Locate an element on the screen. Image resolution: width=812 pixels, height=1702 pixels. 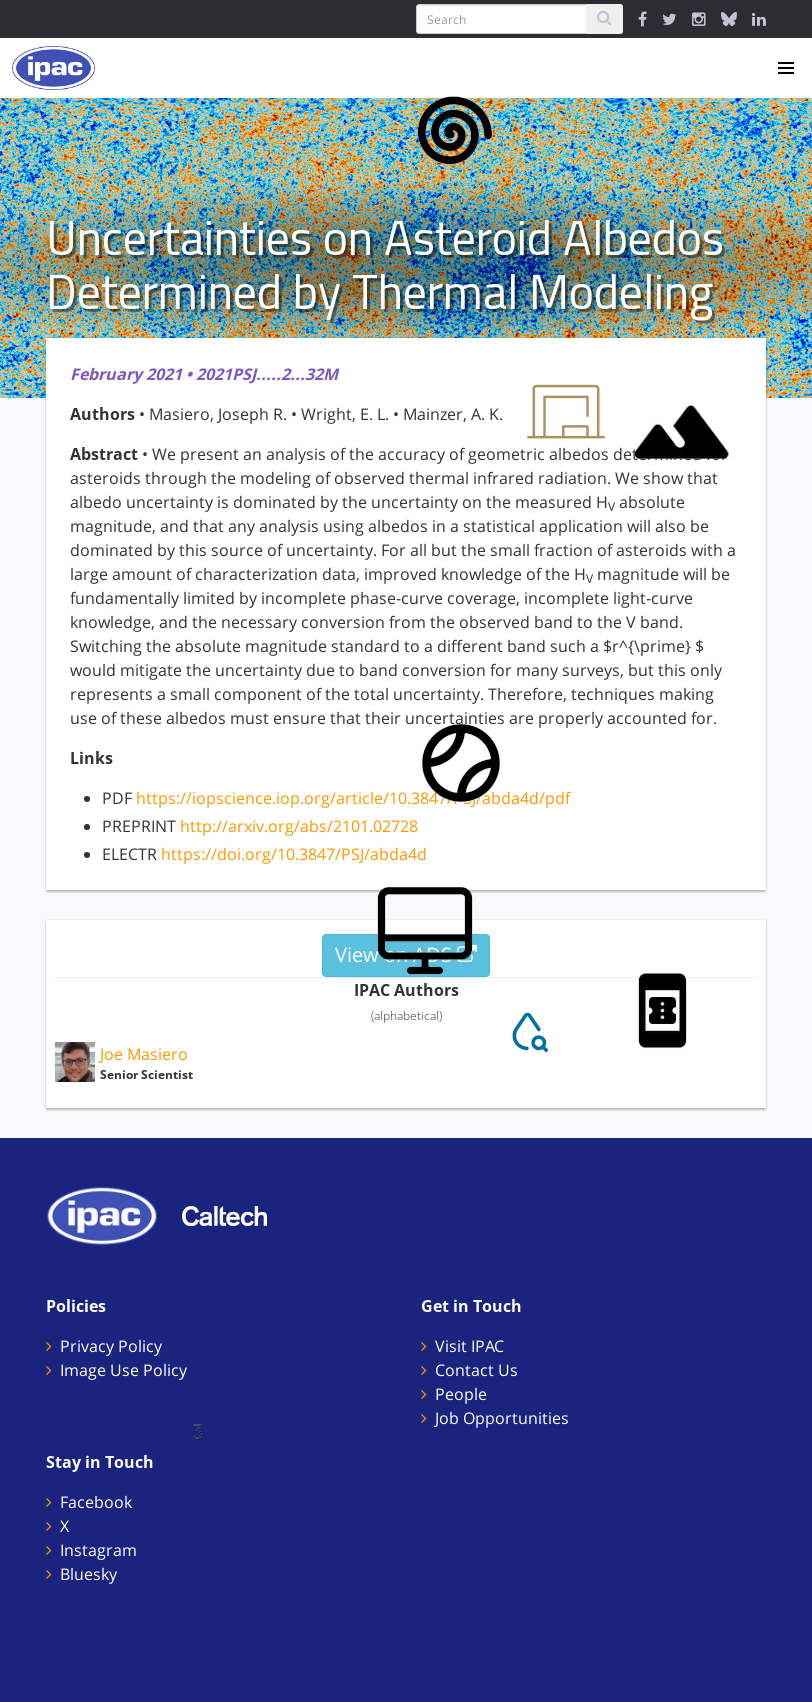
switch to desktop view is located at coordinates (425, 927).